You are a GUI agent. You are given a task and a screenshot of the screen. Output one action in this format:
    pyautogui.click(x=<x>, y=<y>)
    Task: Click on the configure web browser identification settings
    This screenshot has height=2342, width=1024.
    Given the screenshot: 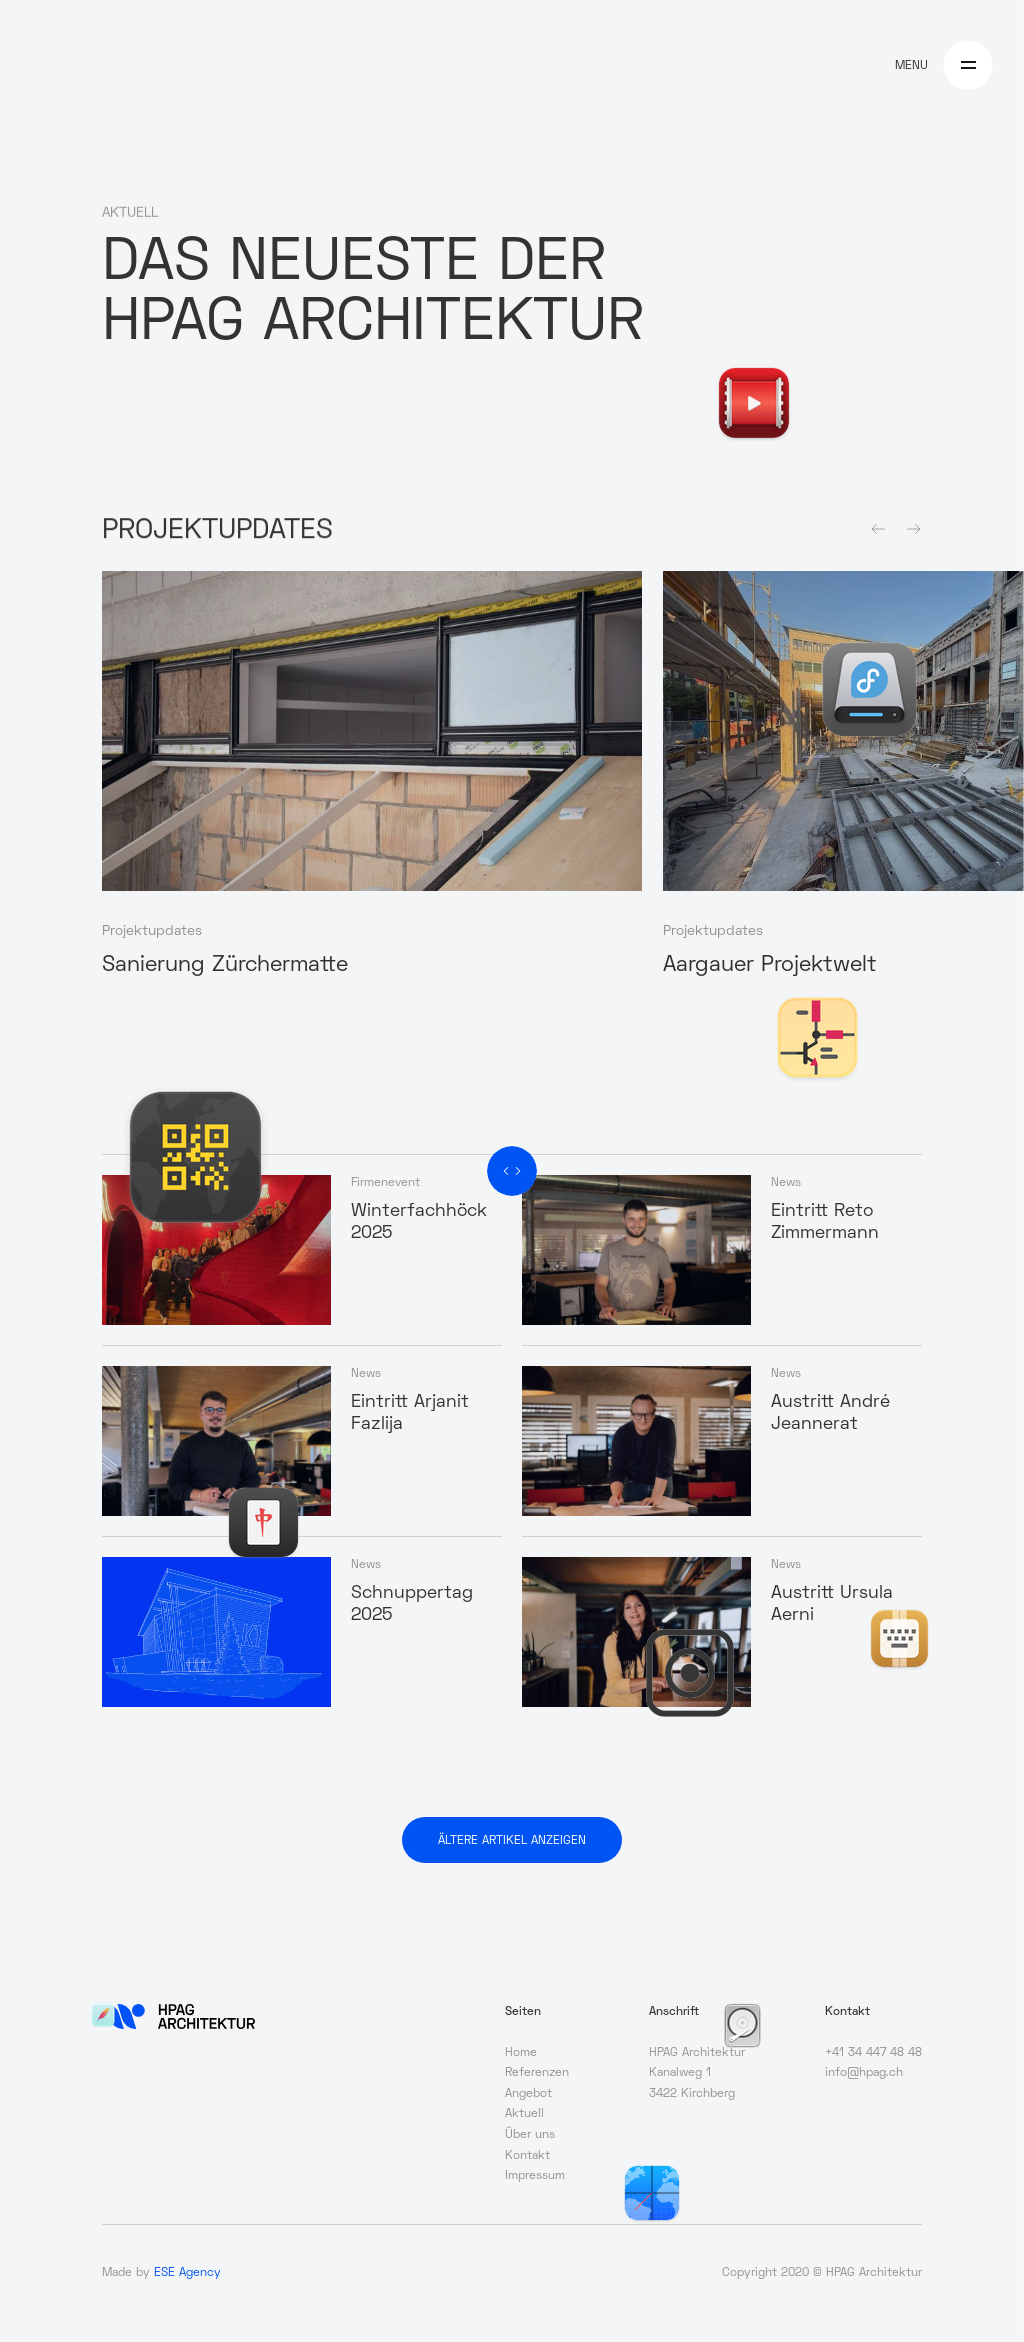 What is the action you would take?
    pyautogui.click(x=195, y=1159)
    